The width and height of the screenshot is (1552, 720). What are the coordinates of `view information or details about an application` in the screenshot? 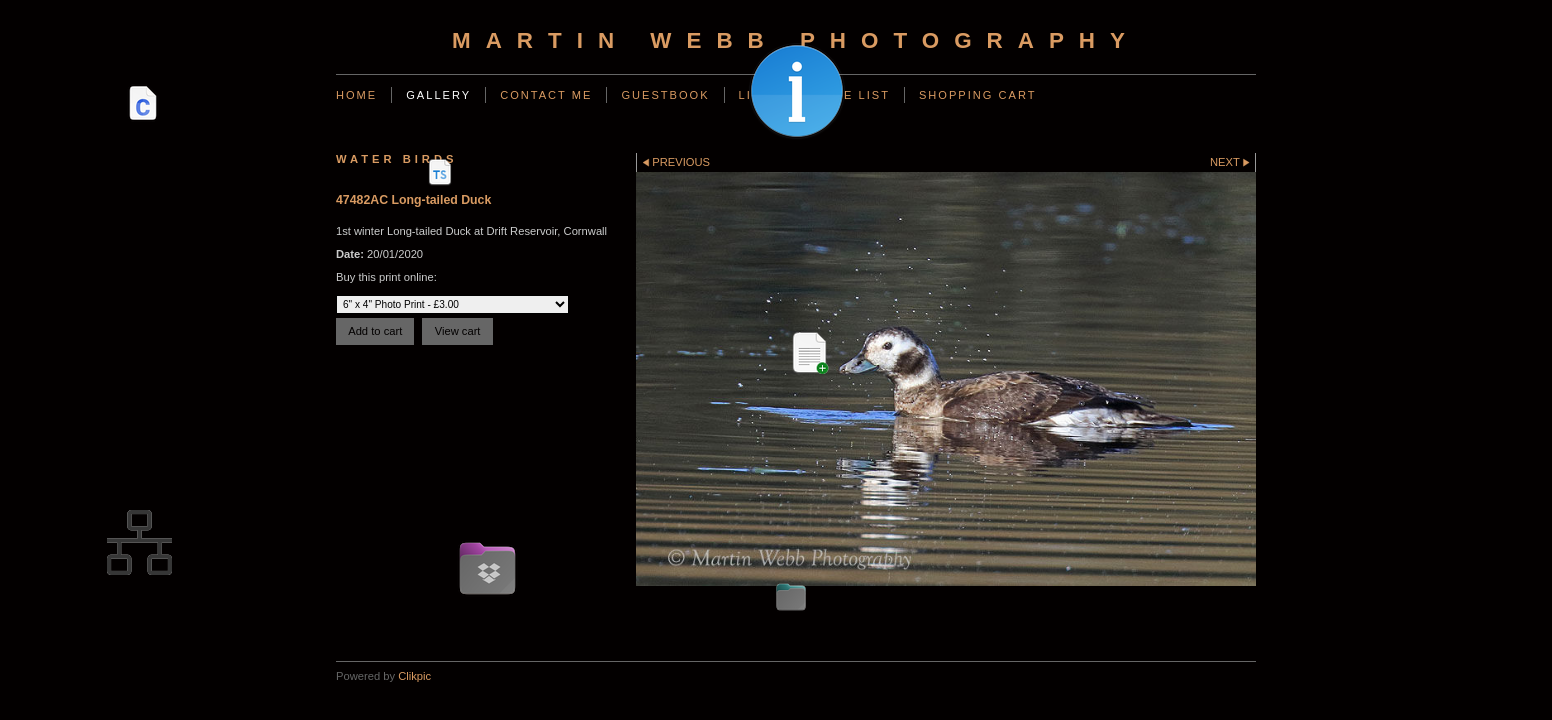 It's located at (797, 91).